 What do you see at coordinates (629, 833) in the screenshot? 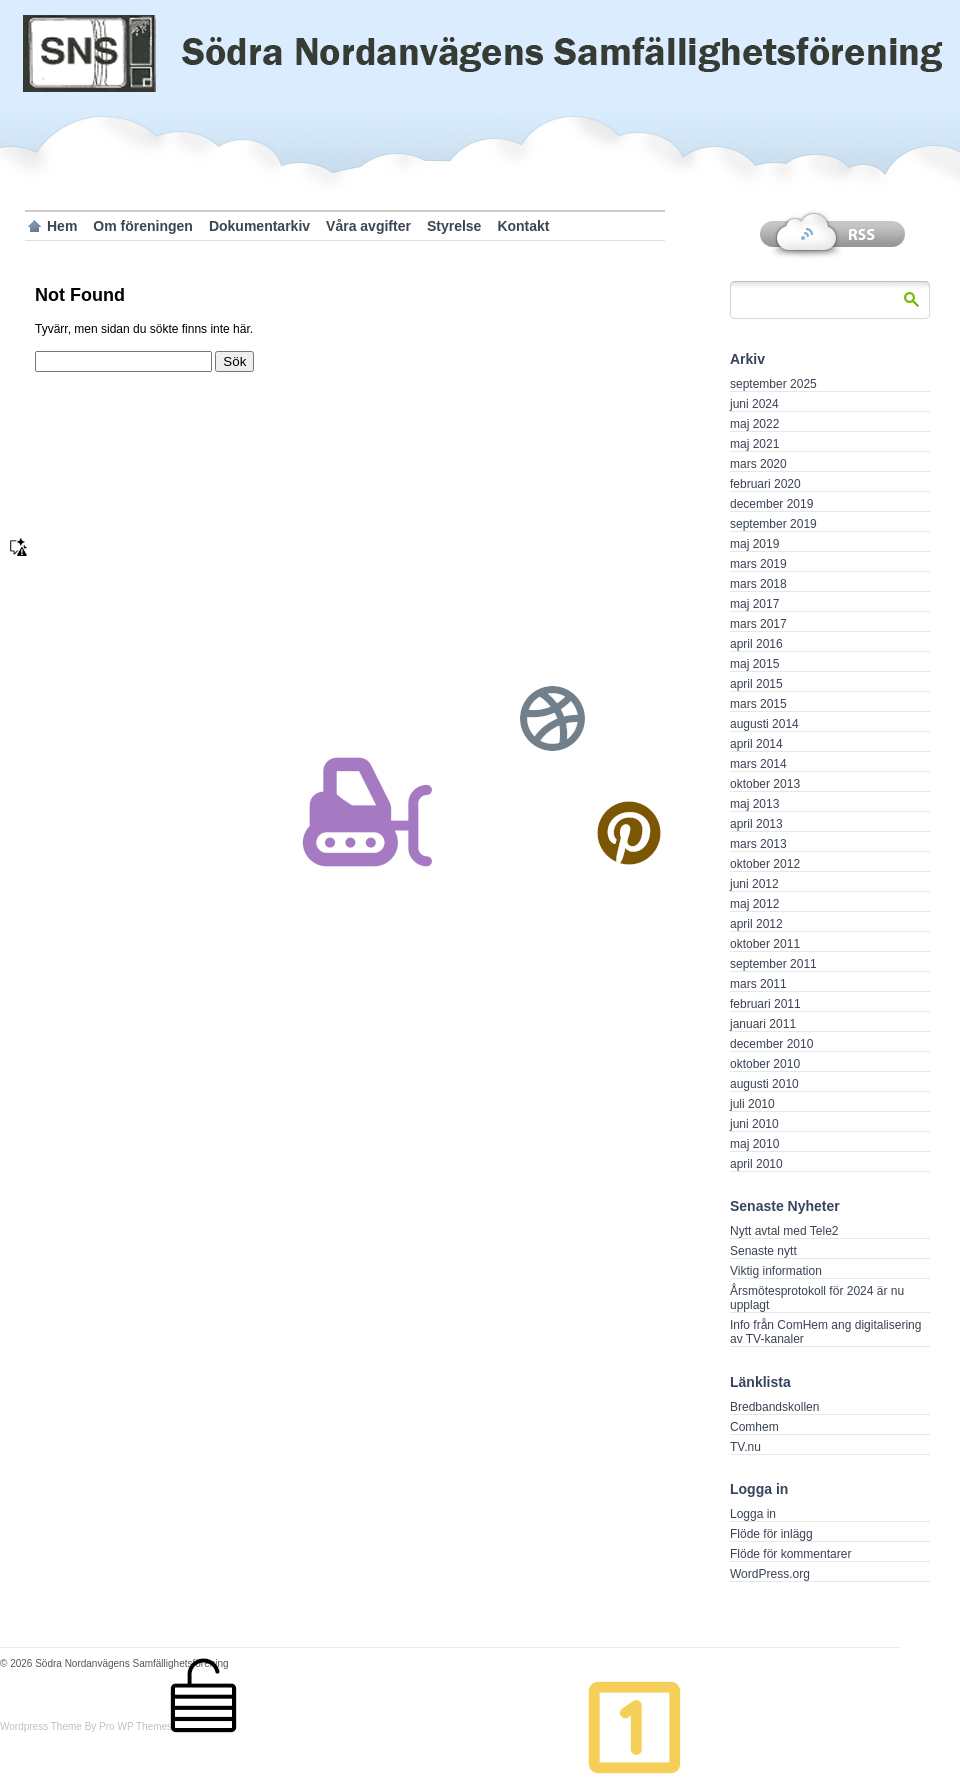
I see `open Pinterest app` at bounding box center [629, 833].